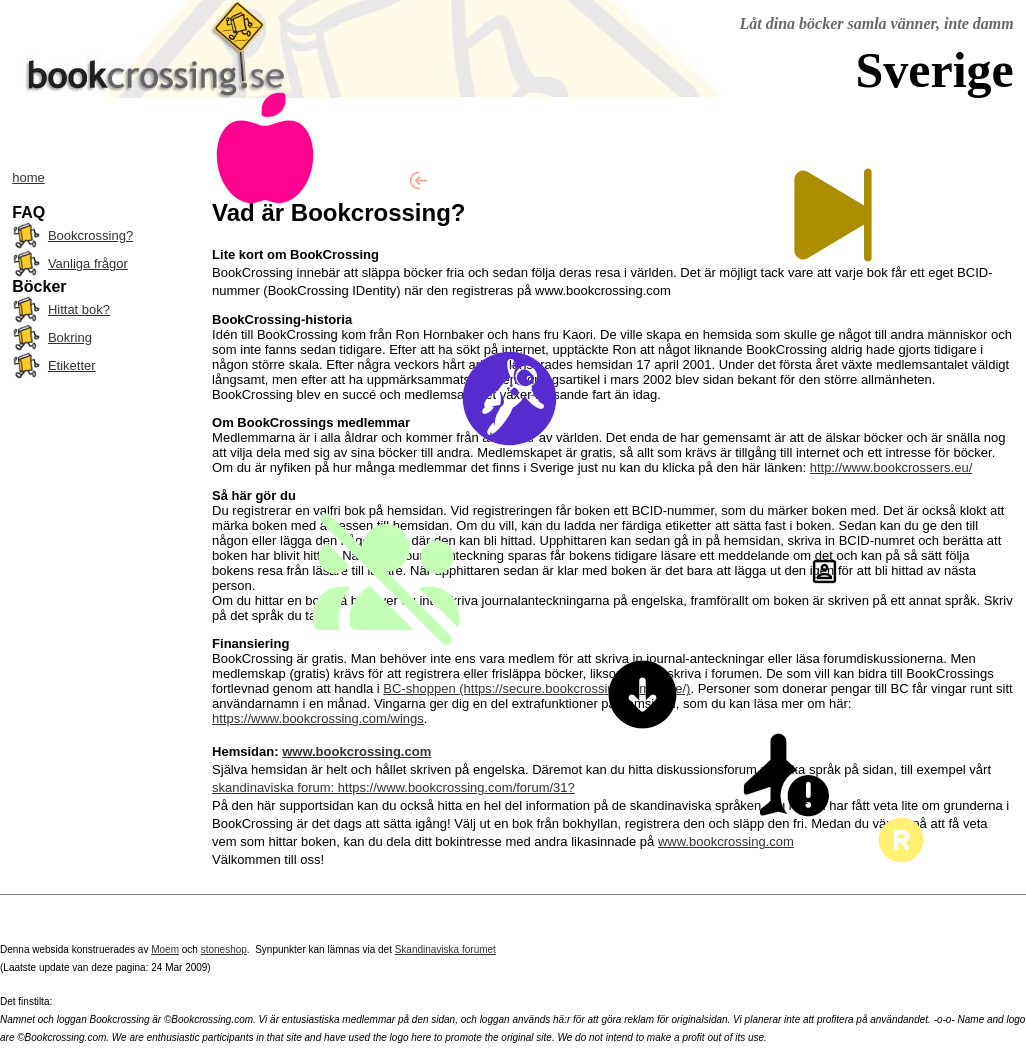  What do you see at coordinates (824, 571) in the screenshot?
I see `switch to portrait orientation mode` at bounding box center [824, 571].